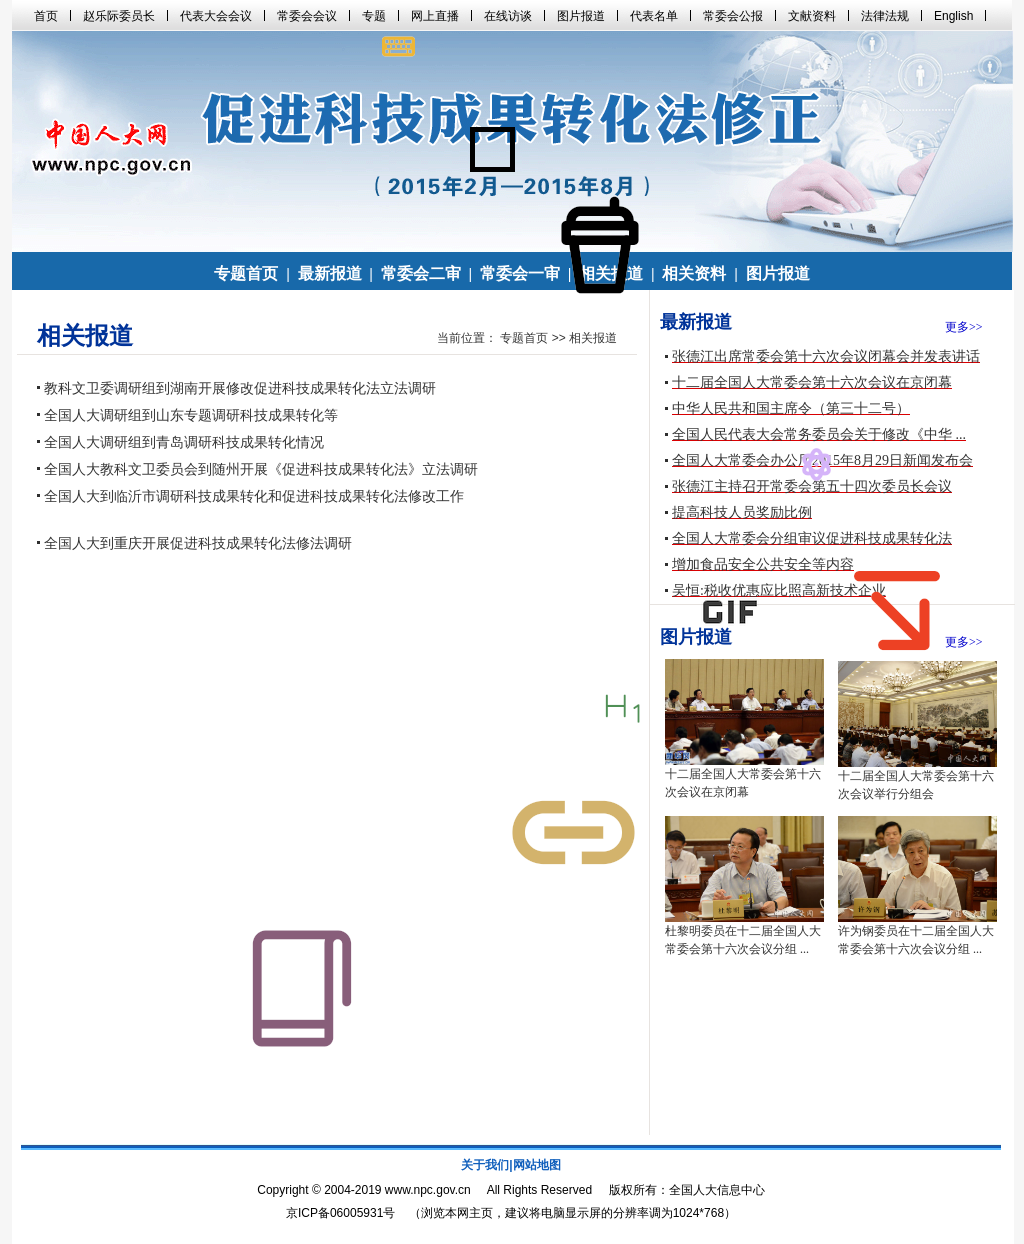 This screenshot has height=1244, width=1024. Describe the element at coordinates (730, 612) in the screenshot. I see `insert a gif into your message` at that location.